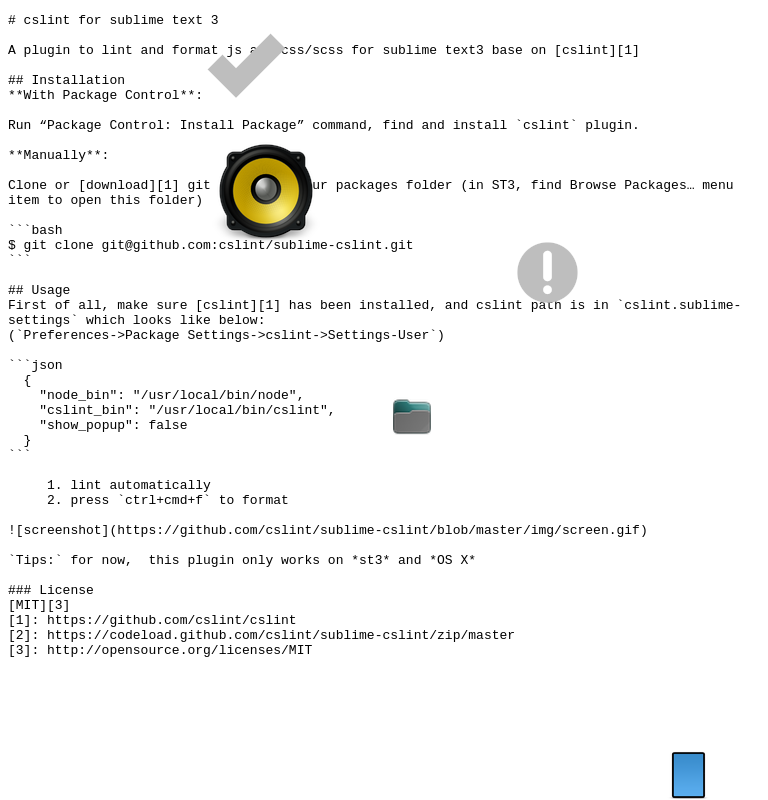 This screenshot has width=768, height=800. Describe the element at coordinates (412, 416) in the screenshot. I see `indicates a valid drop target for moving files into this folder` at that location.